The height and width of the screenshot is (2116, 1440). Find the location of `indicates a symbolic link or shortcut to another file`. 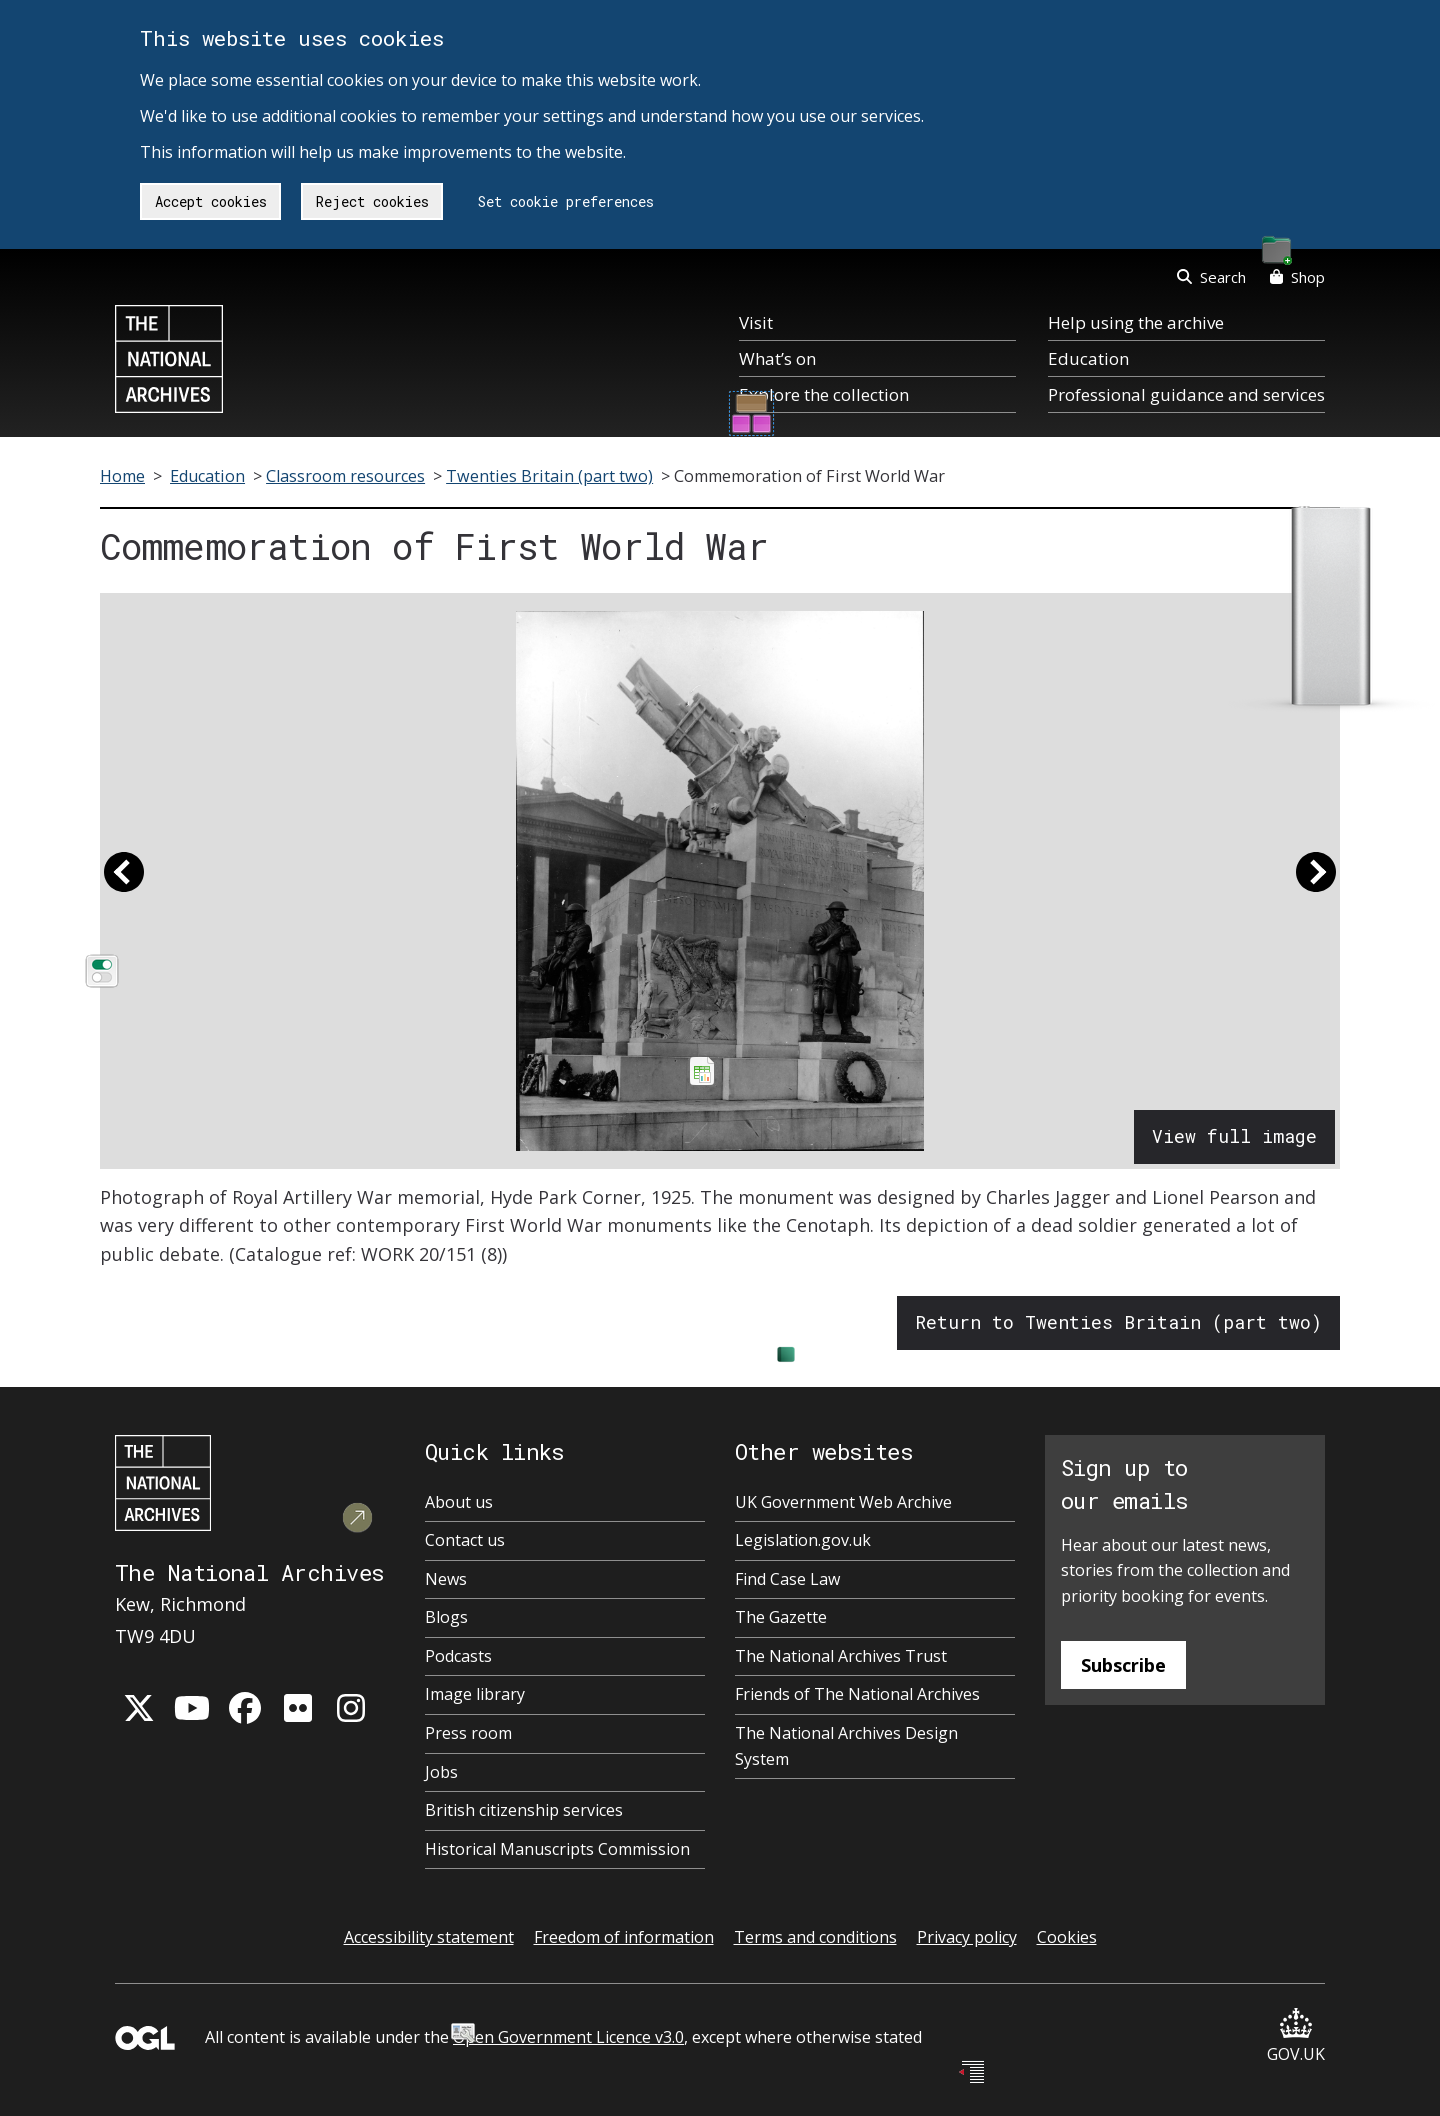

indicates a symbolic link or shortcut to another file is located at coordinates (357, 1517).